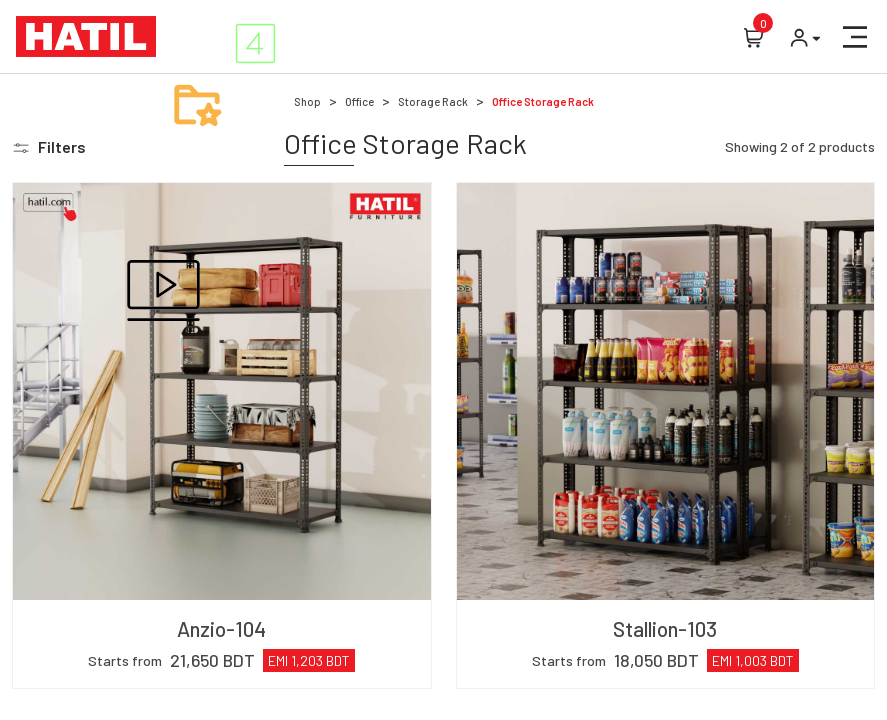  What do you see at coordinates (197, 105) in the screenshot?
I see `access your favorite or starred folders` at bounding box center [197, 105].